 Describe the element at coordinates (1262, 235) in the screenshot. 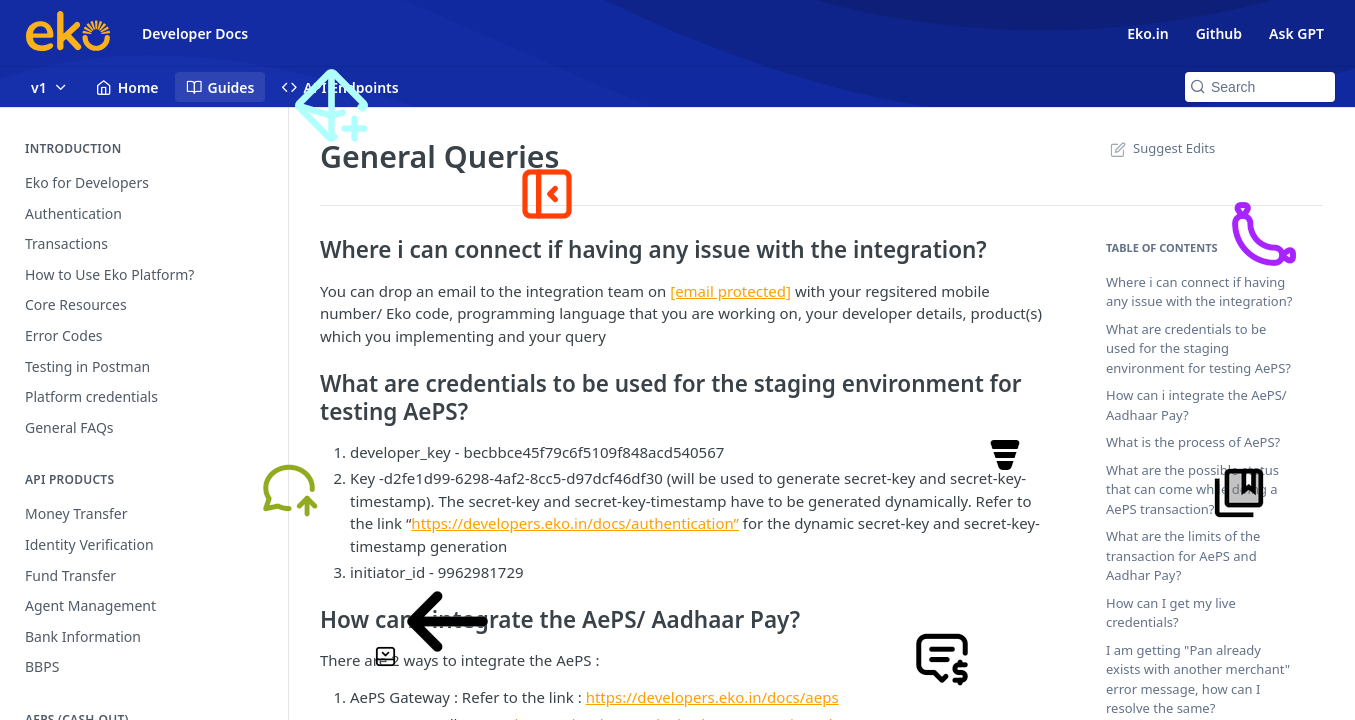

I see `food category or cuisine filter` at that location.